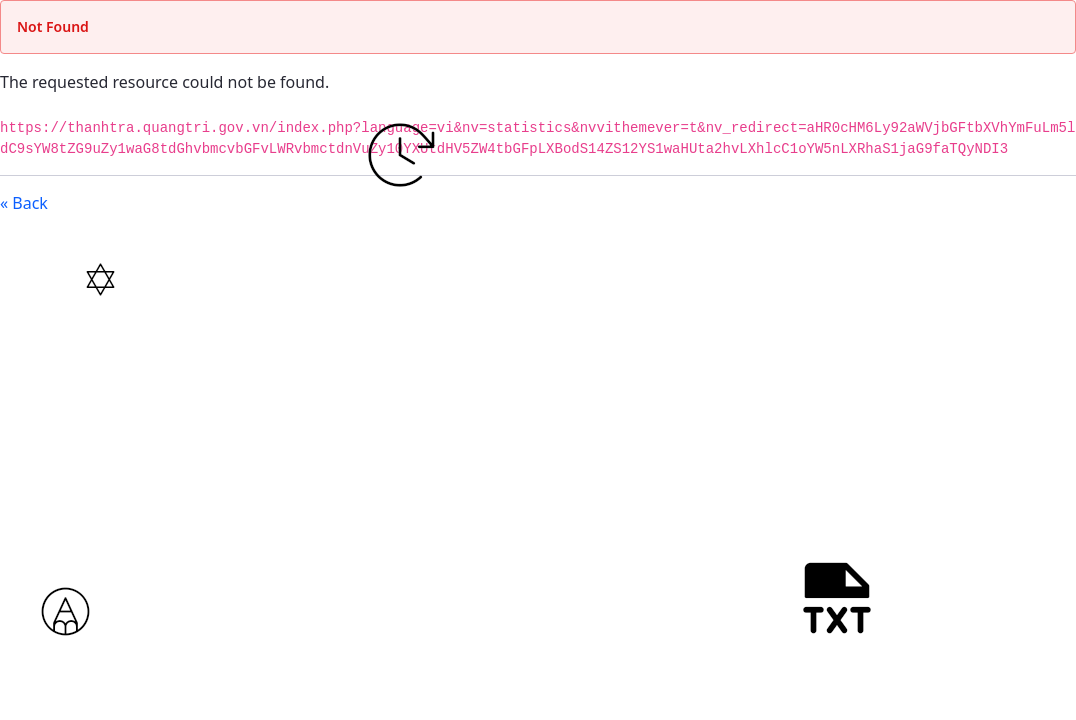 The height and width of the screenshot is (720, 1076). What do you see at coordinates (400, 155) in the screenshot?
I see `redo or restore a previous action` at bounding box center [400, 155].